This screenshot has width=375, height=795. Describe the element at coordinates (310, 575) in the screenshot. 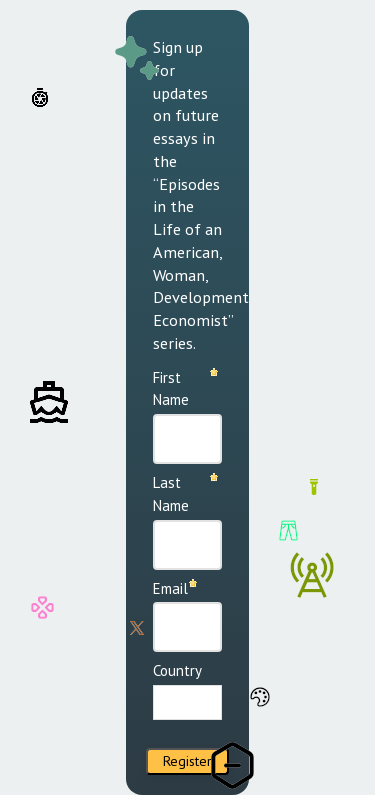

I see `indicates active broadcast or streaming status` at that location.